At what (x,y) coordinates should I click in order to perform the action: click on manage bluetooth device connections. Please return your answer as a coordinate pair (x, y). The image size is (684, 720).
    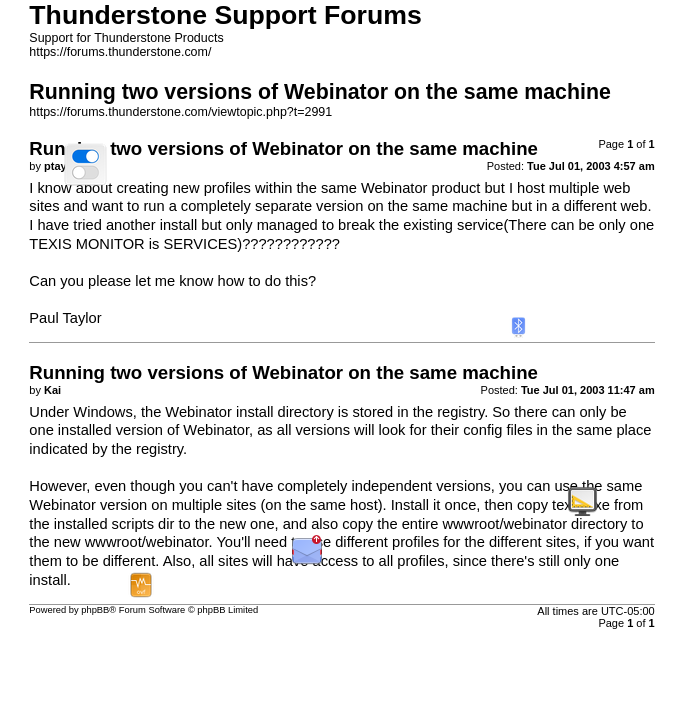
    Looking at the image, I should click on (518, 327).